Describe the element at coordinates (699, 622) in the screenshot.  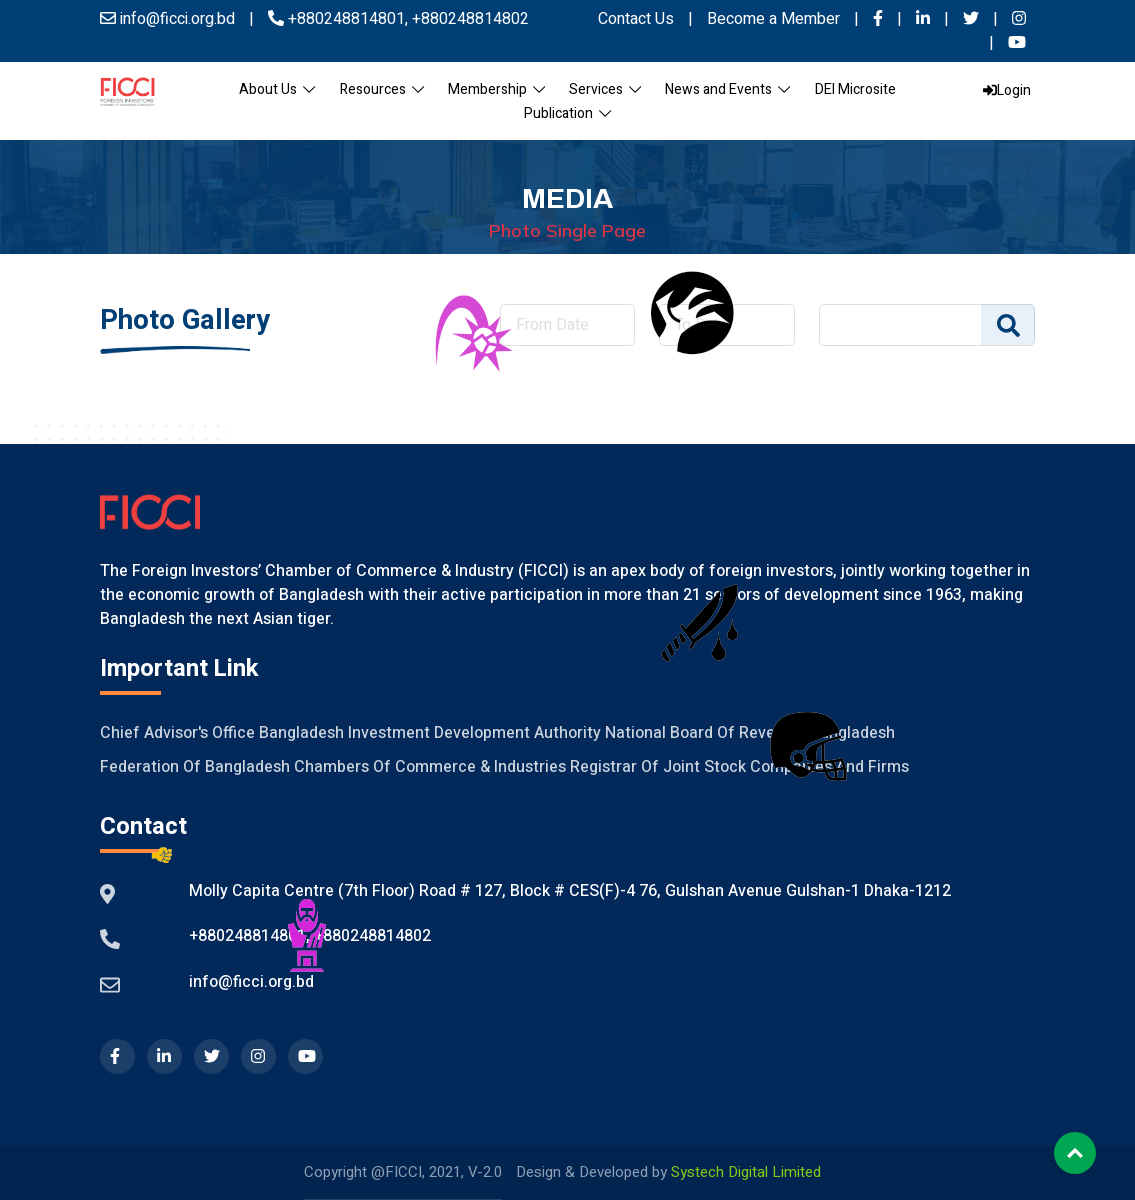
I see `melee weapon item in game inventory` at that location.